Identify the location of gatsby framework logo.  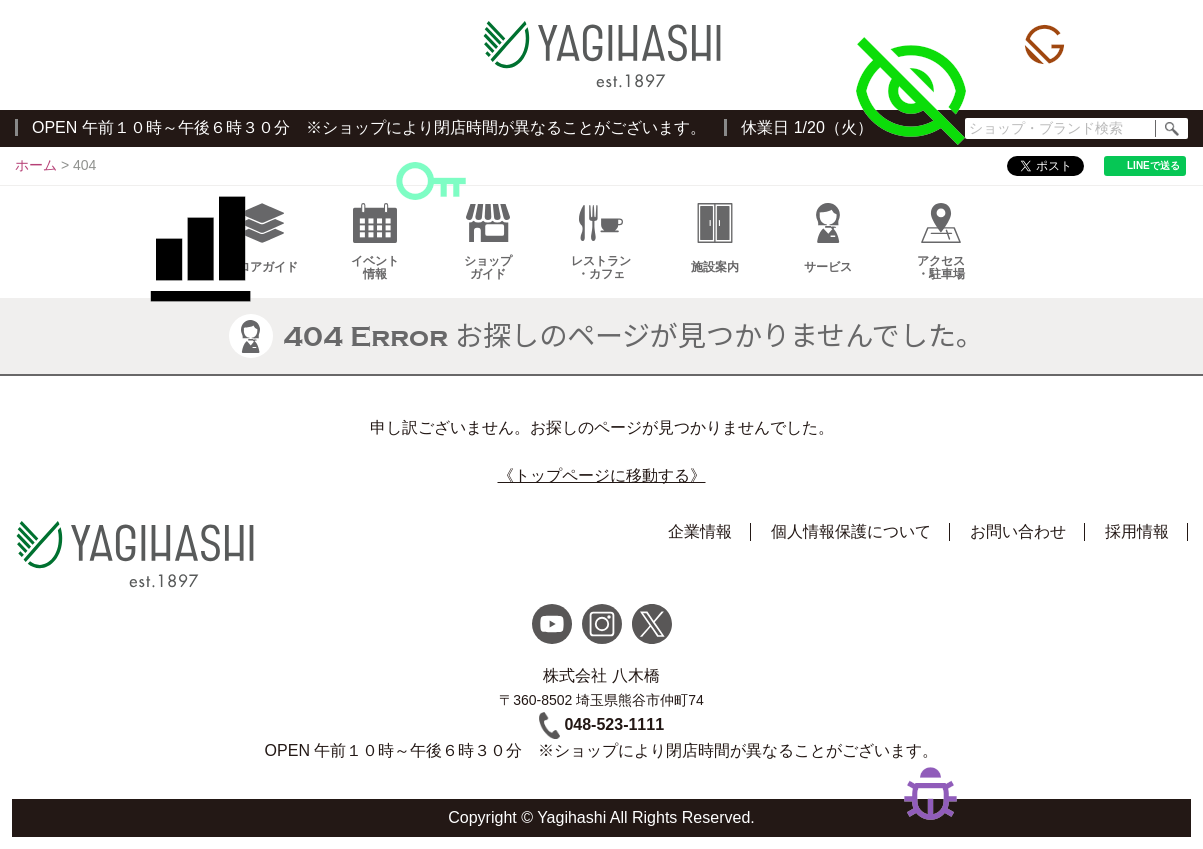
(1044, 44).